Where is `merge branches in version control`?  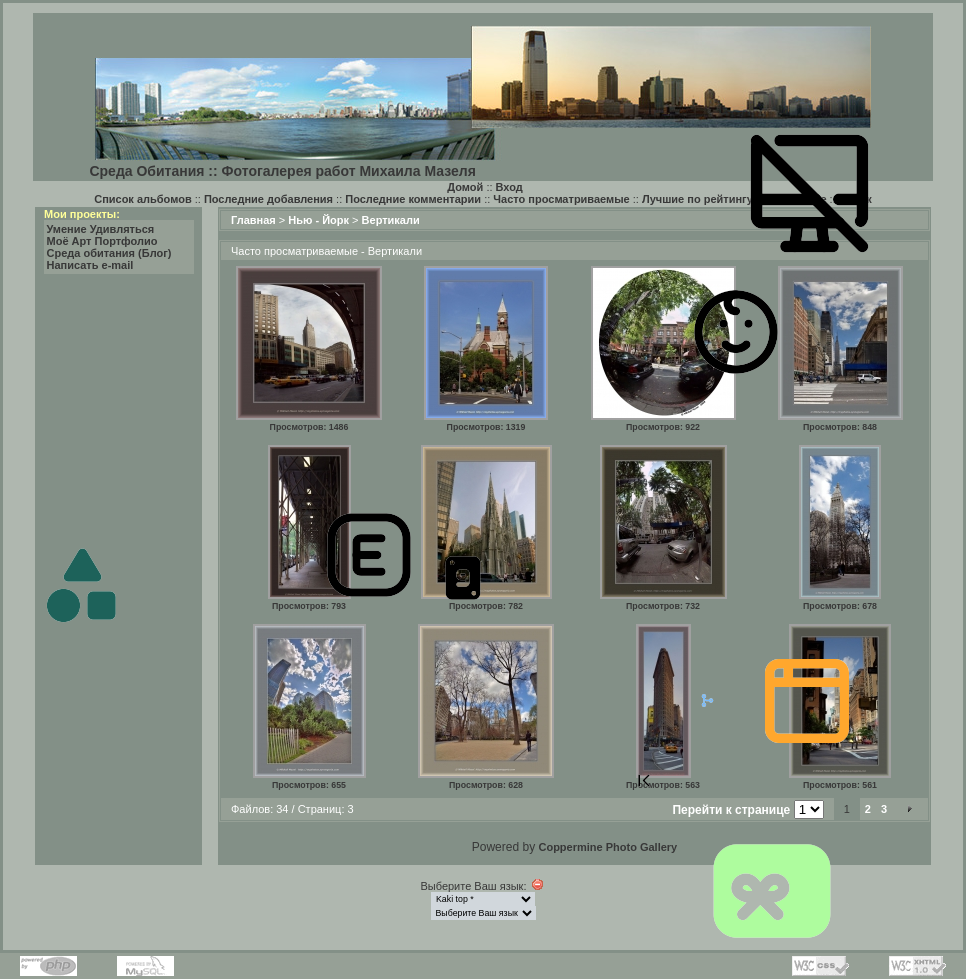
merge branches in version control is located at coordinates (707, 700).